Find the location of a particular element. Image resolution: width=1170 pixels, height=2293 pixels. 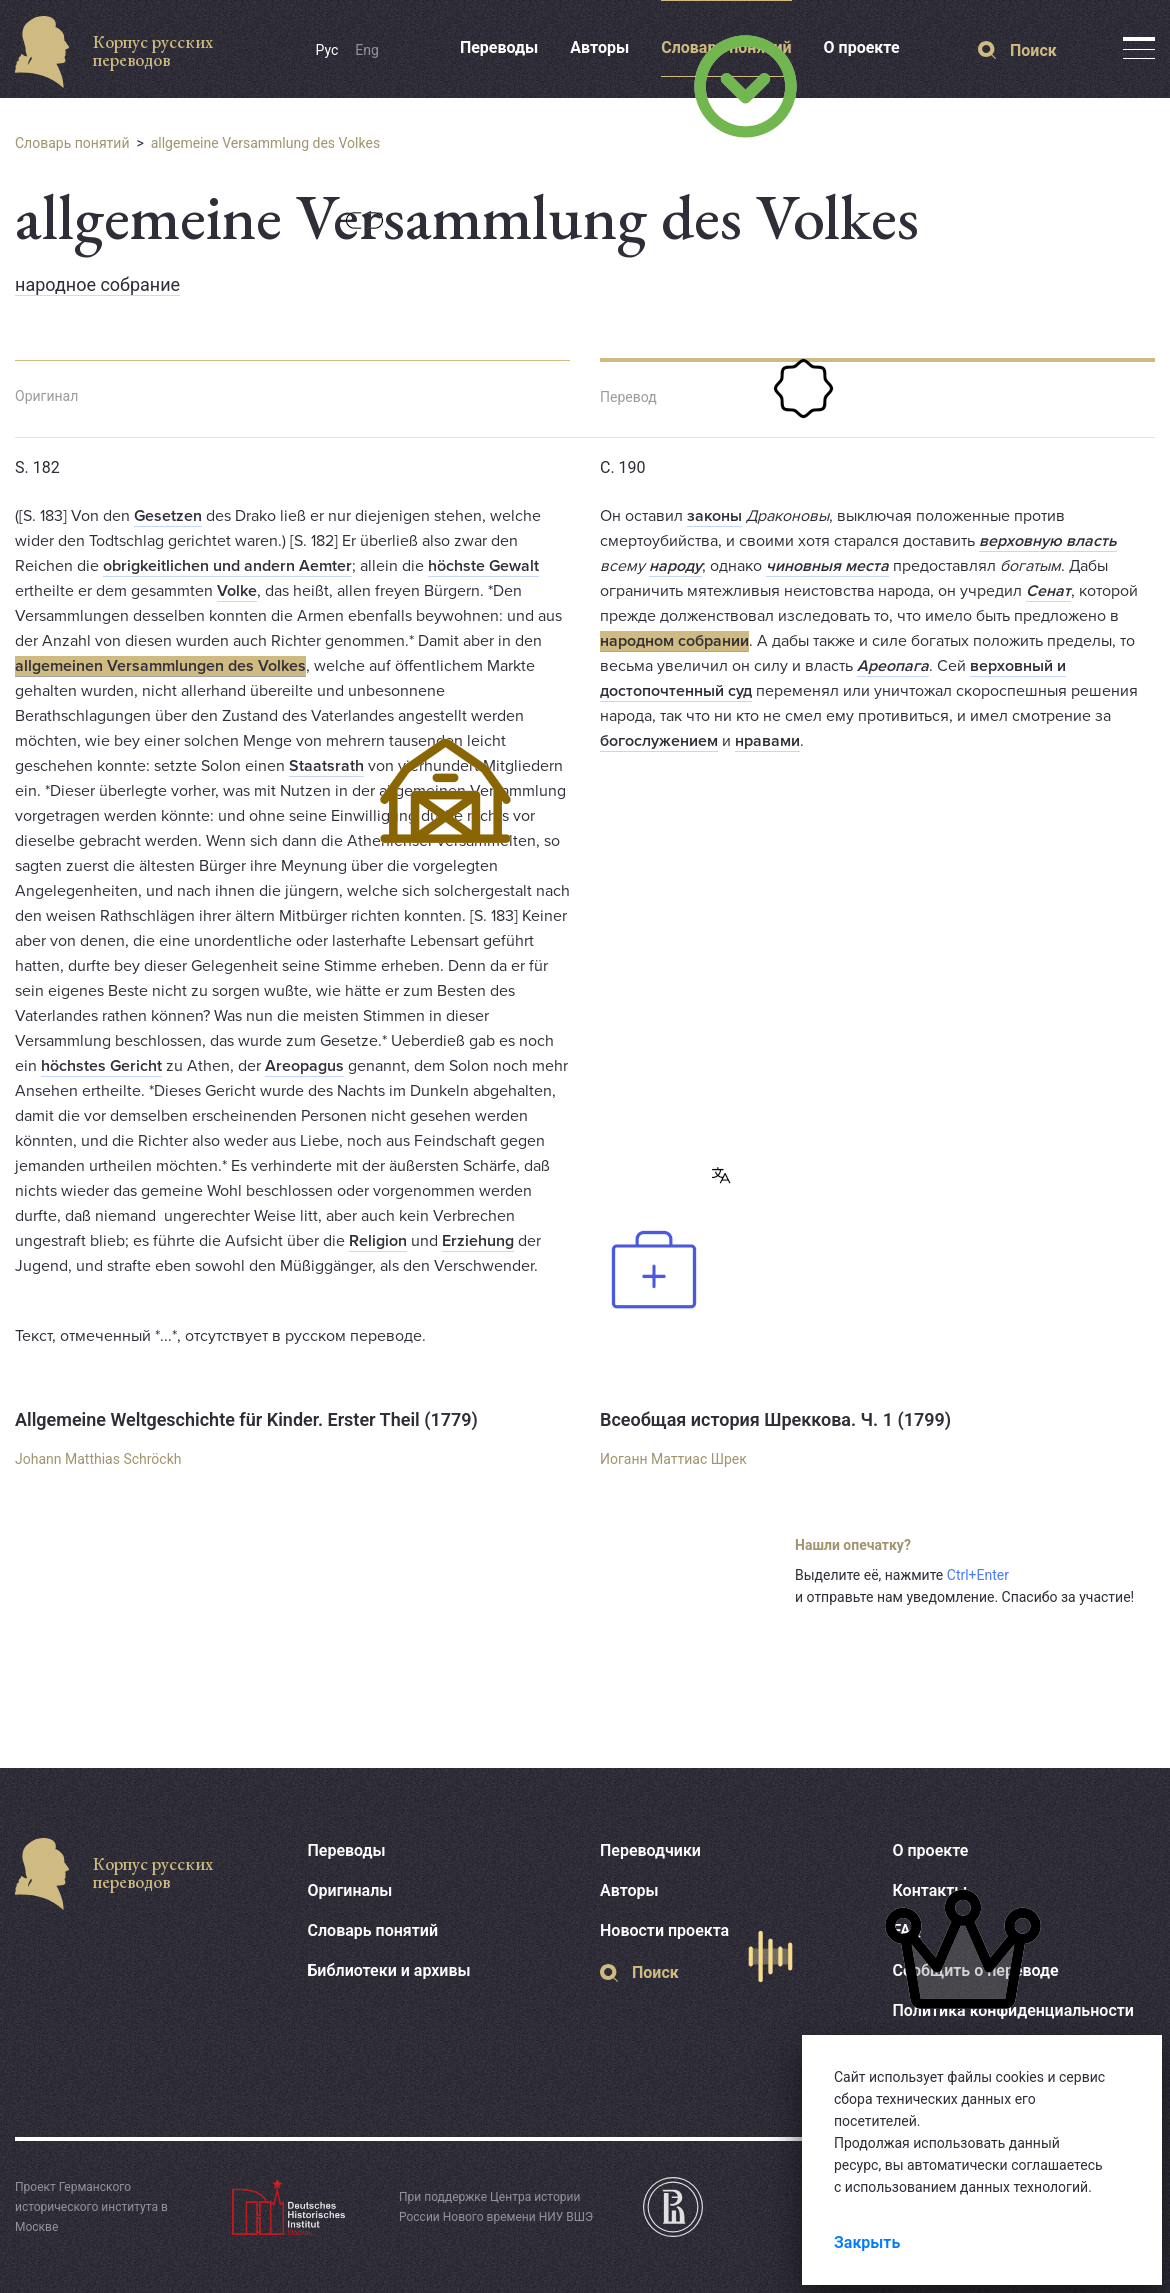

expand dropdown menu or section is located at coordinates (745, 86).